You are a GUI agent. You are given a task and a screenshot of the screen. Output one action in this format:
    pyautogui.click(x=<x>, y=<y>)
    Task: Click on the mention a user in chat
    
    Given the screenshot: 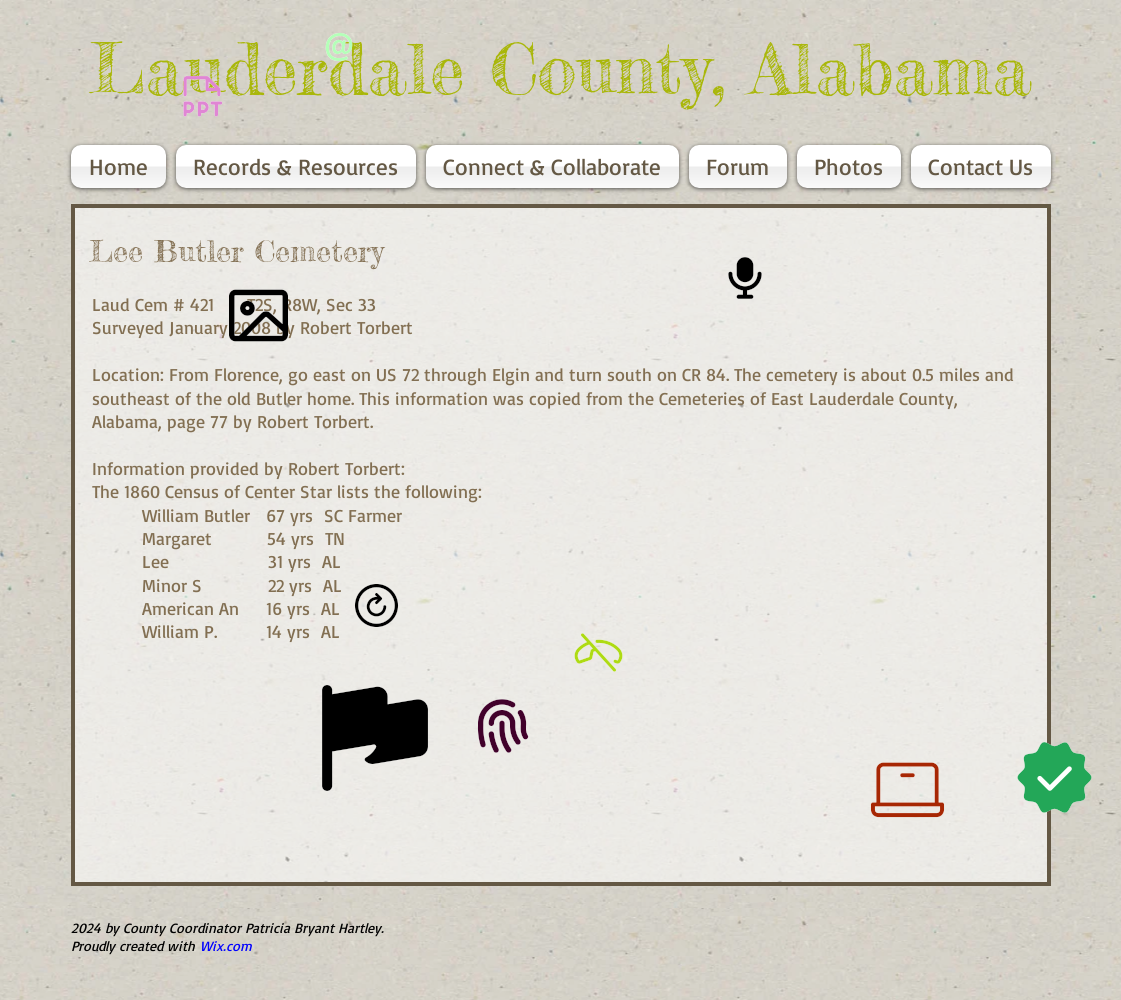 What is the action you would take?
    pyautogui.click(x=339, y=47)
    